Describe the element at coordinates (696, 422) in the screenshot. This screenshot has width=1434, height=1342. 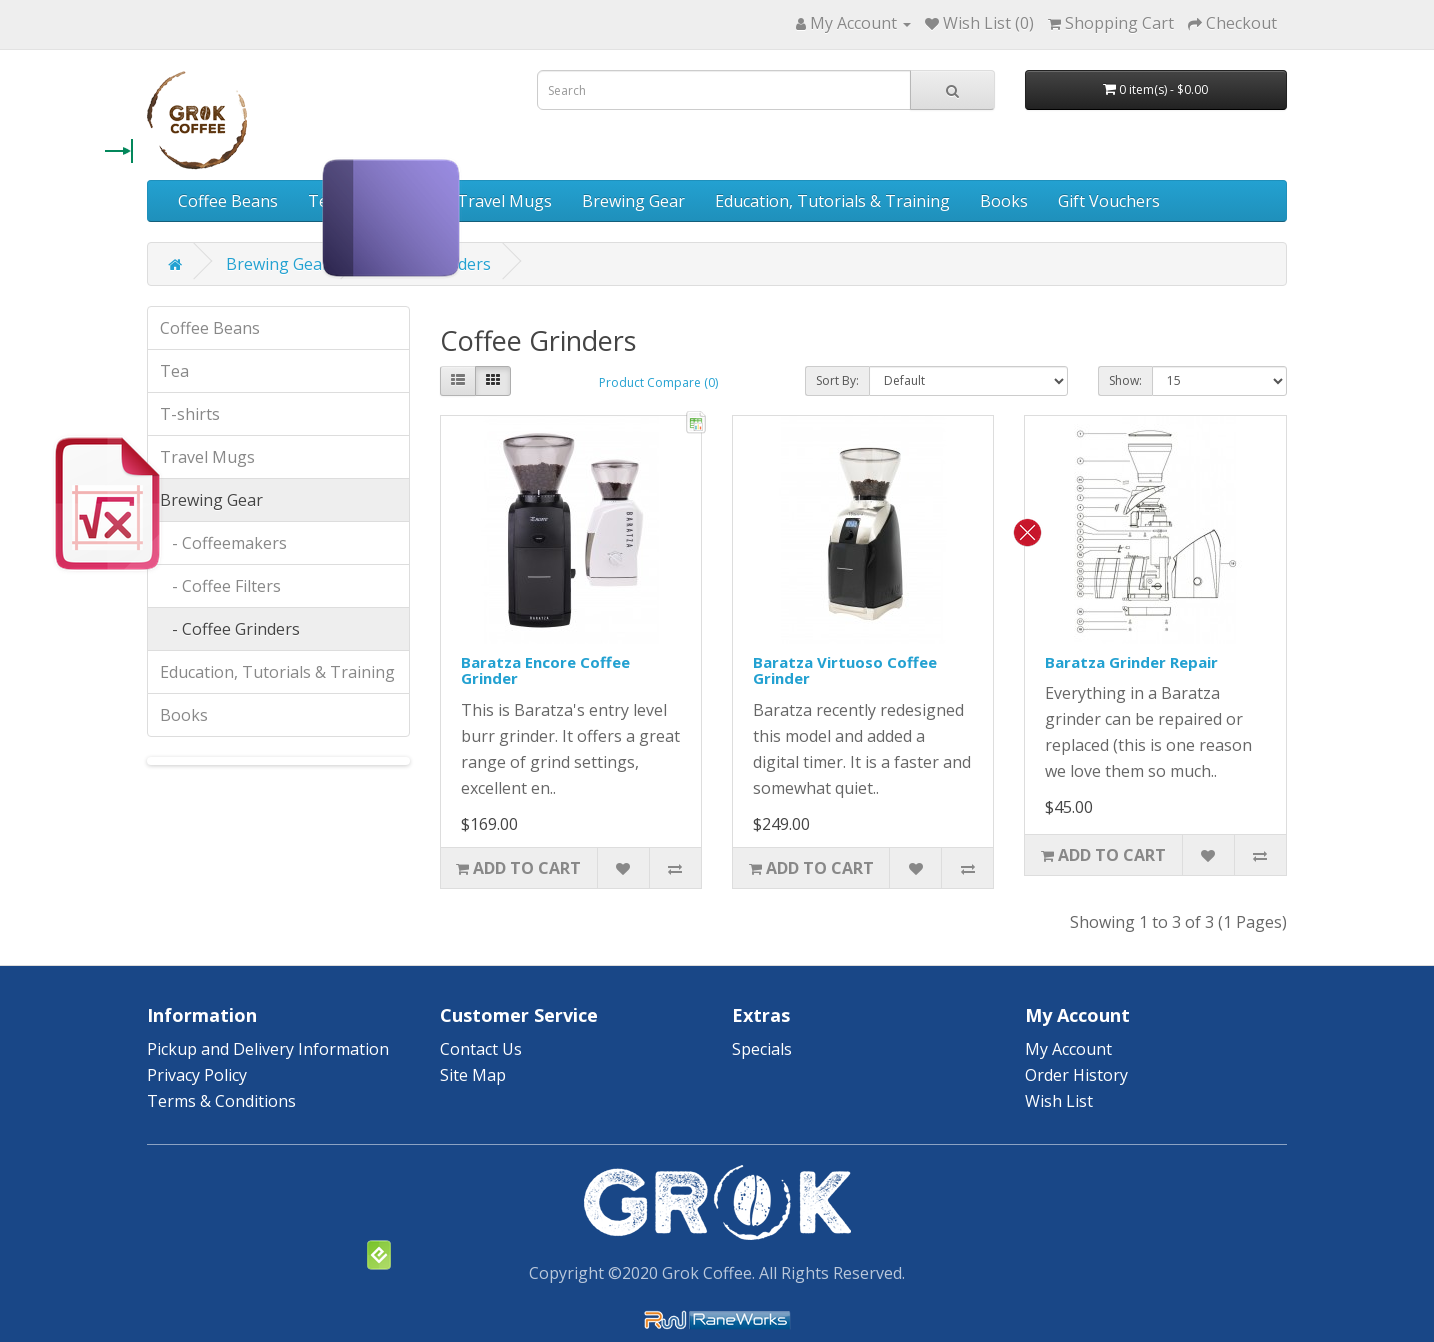
I see `open a spreadsheet file` at that location.